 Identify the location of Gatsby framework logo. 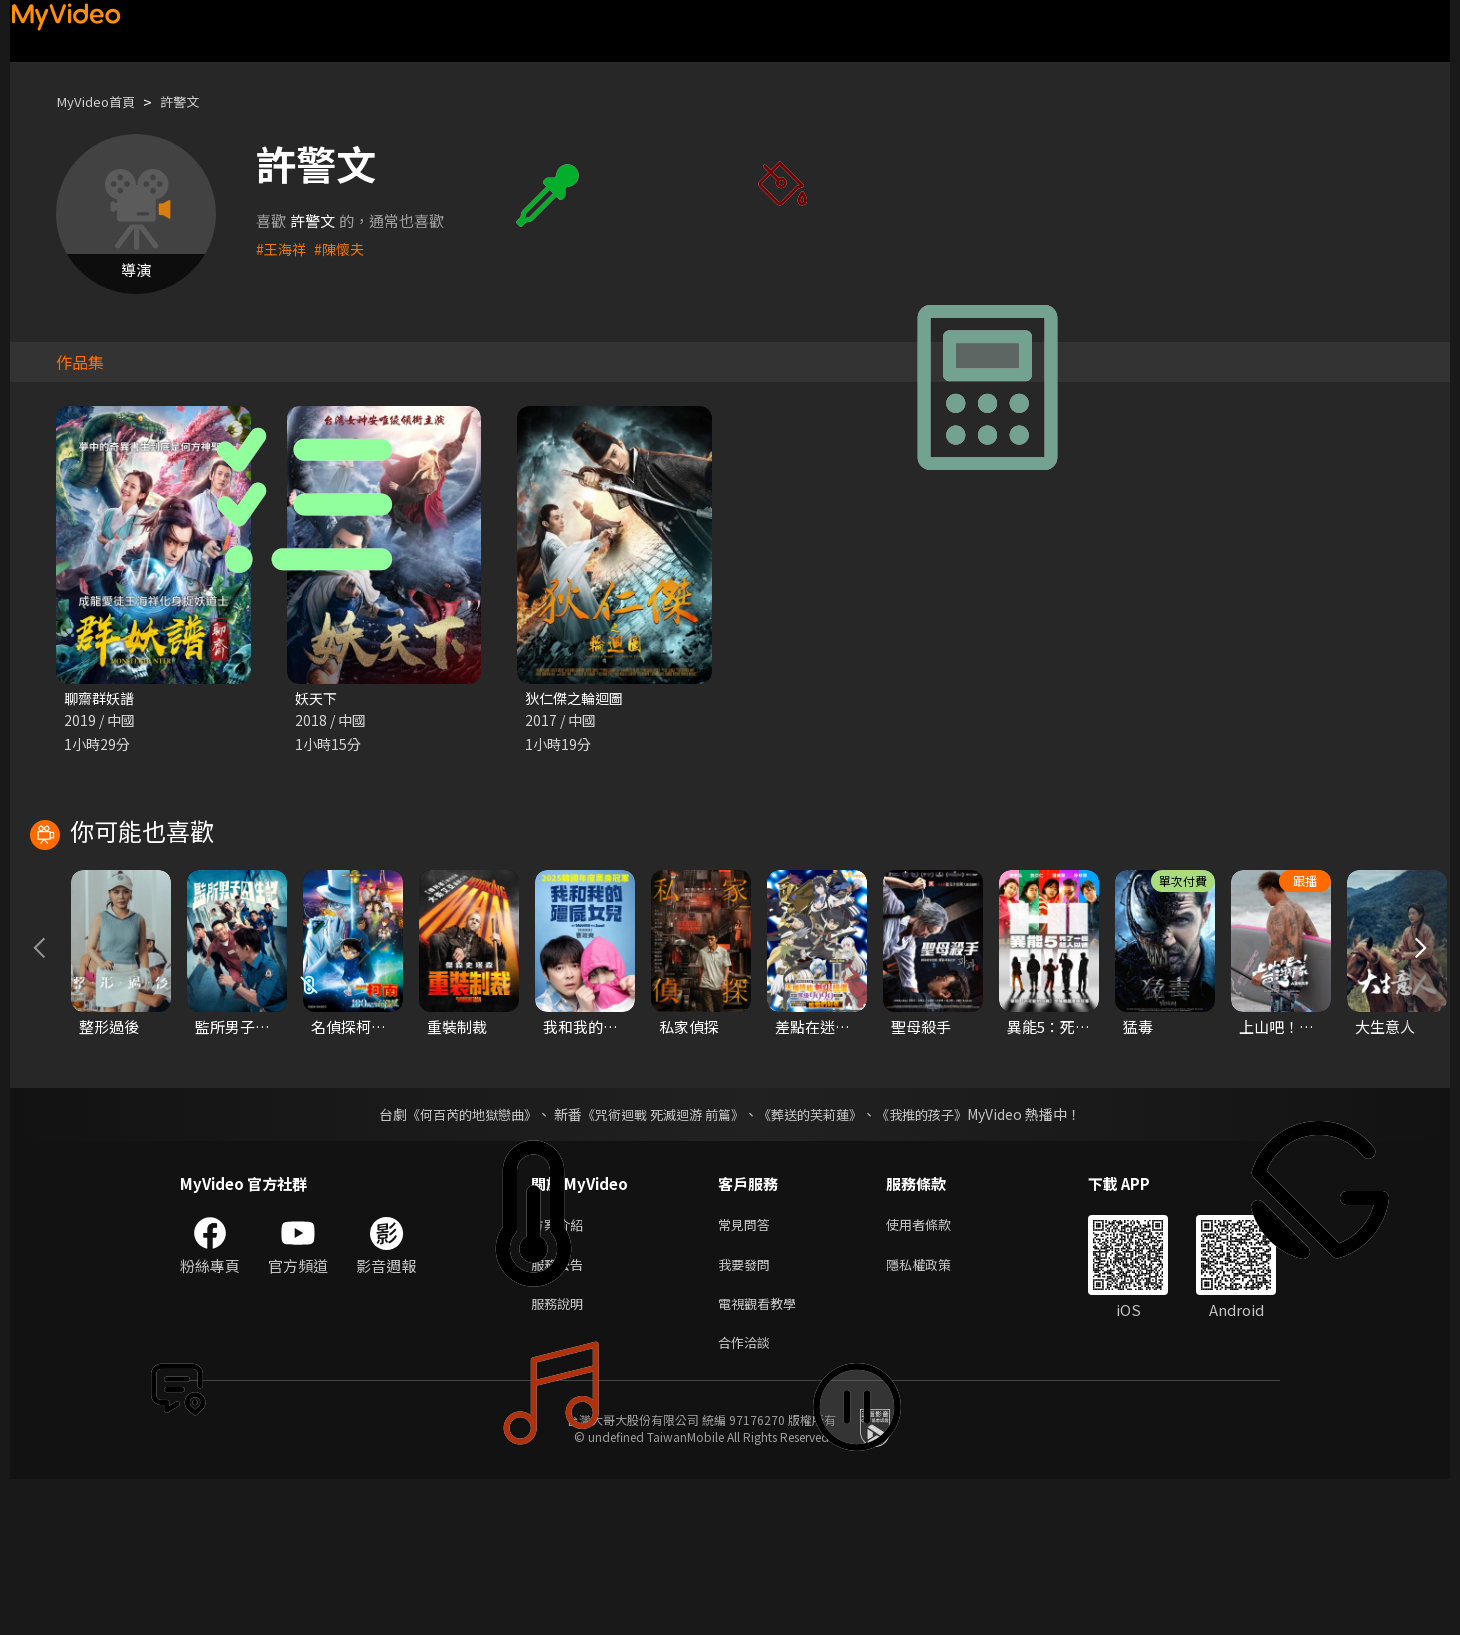
(1319, 1191).